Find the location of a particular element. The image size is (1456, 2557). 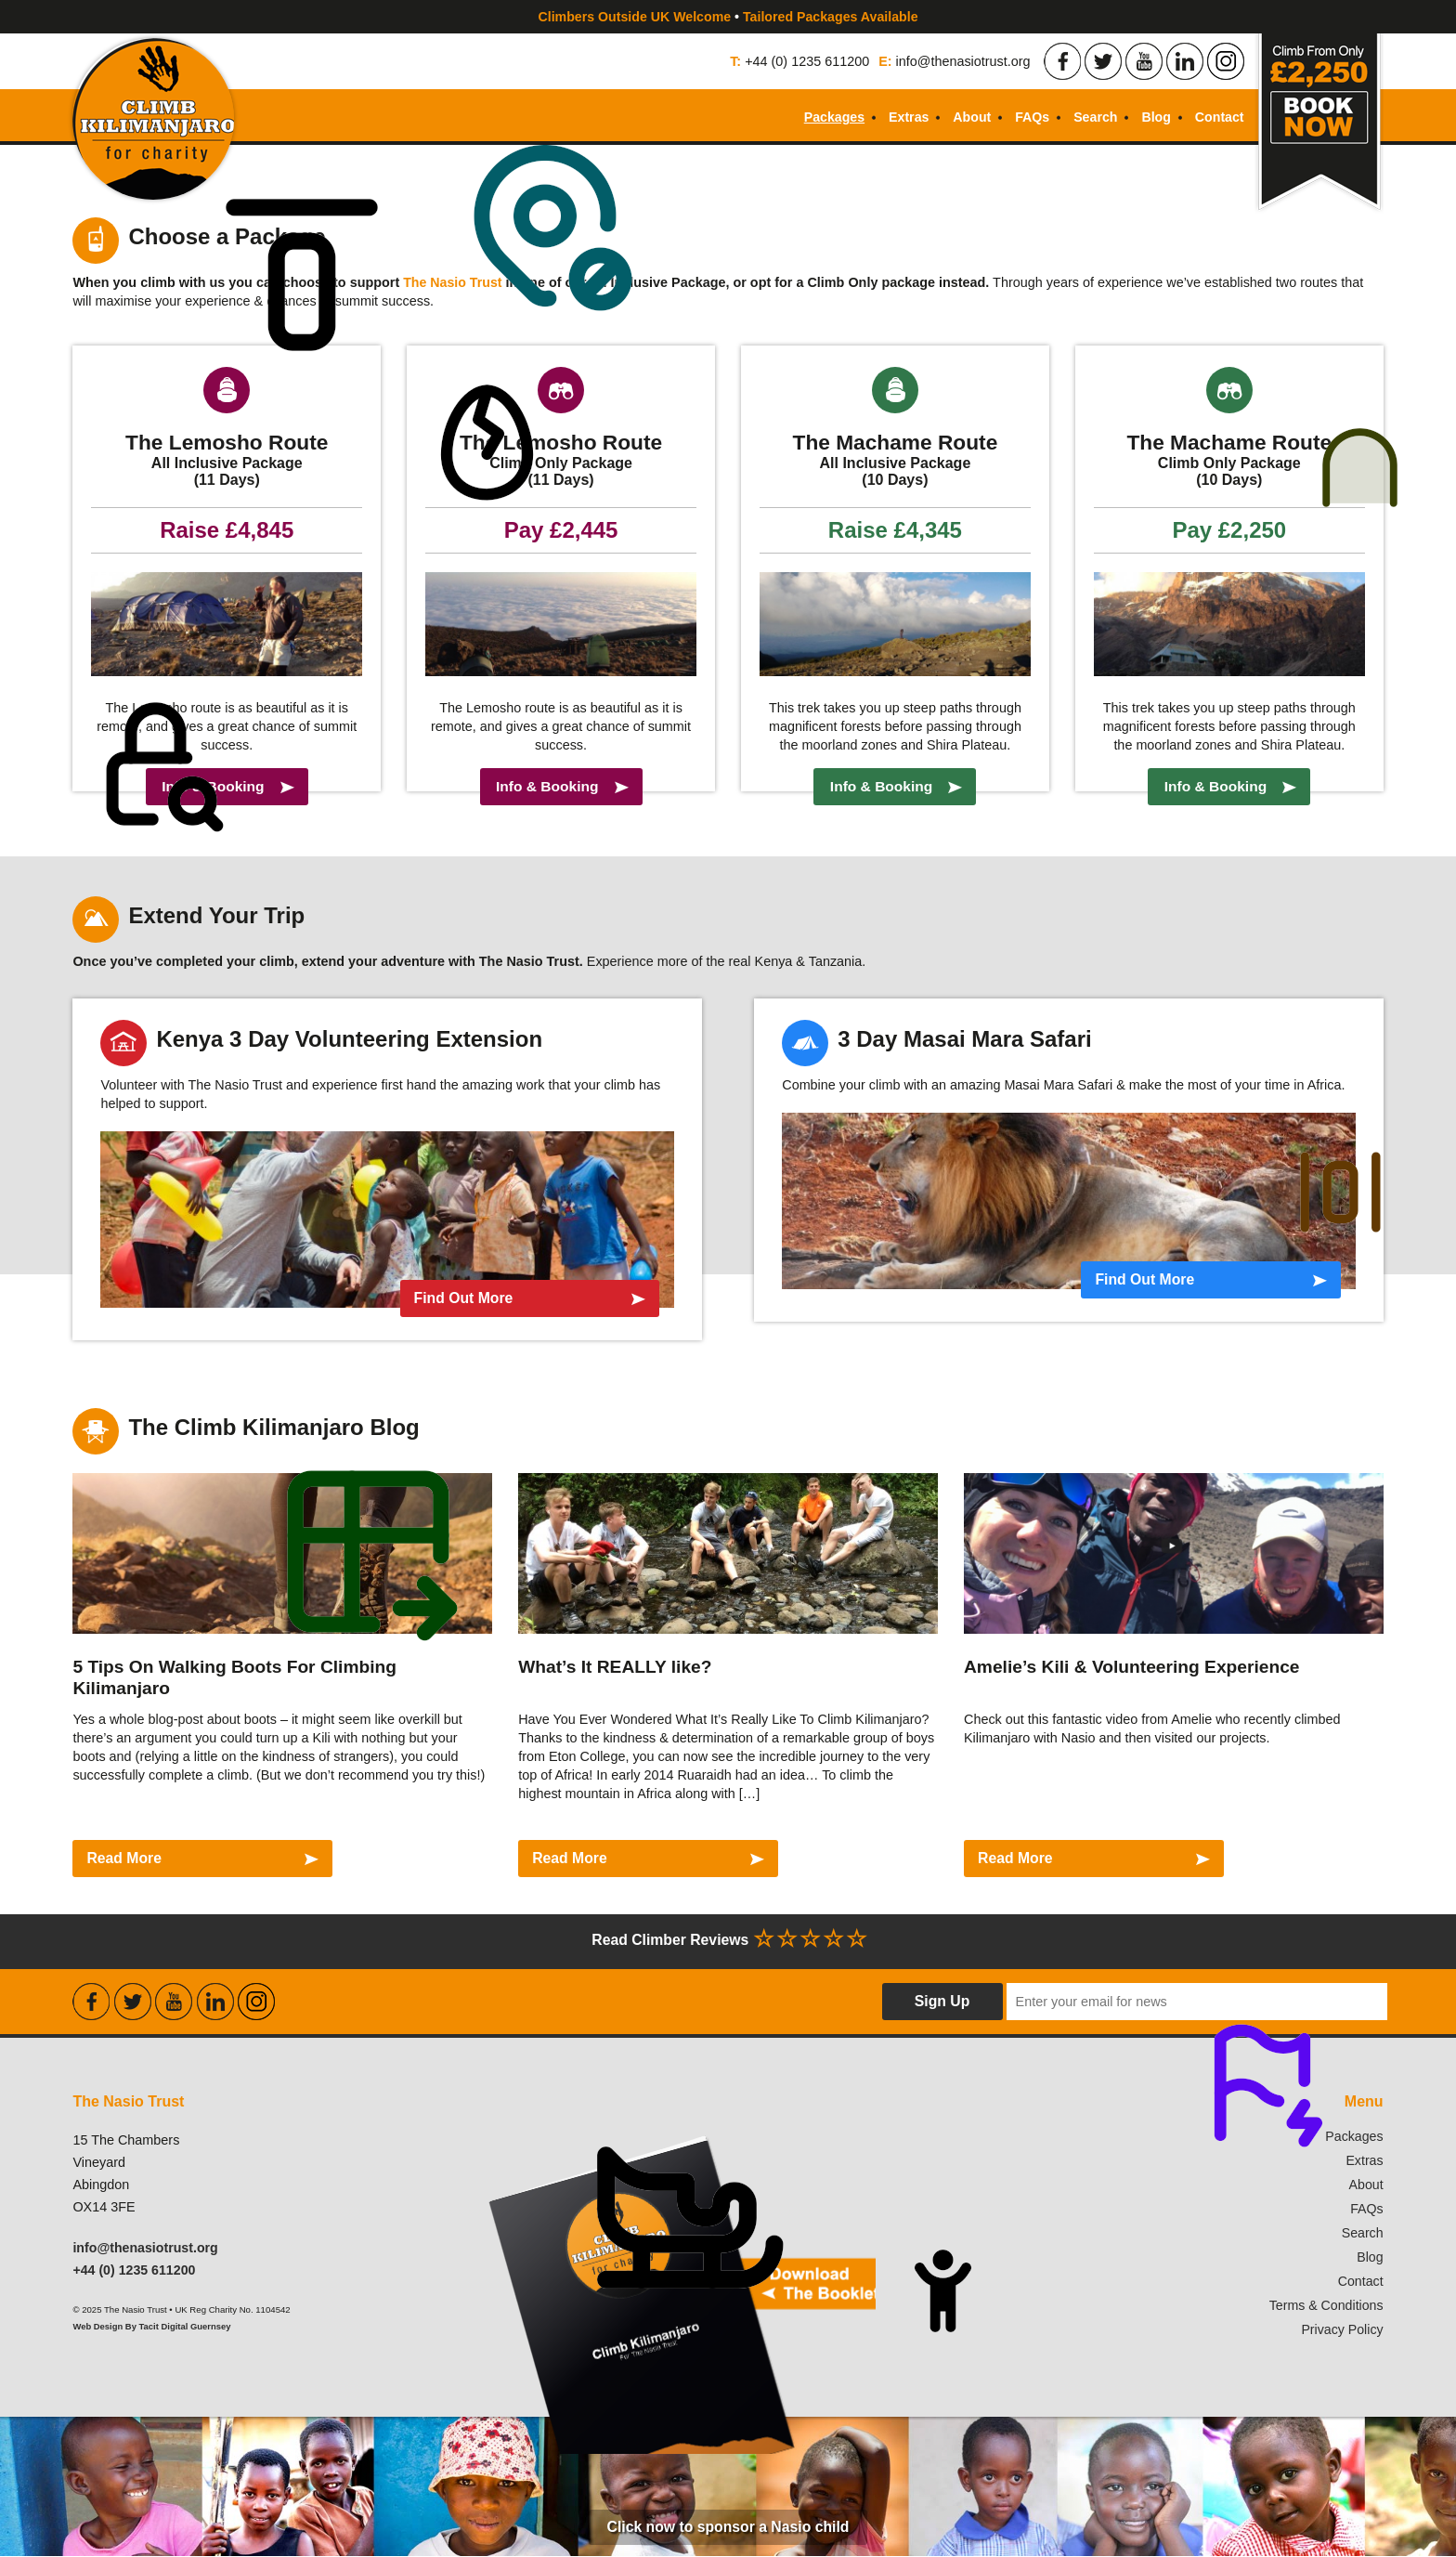

flag an item for urgent attention is located at coordinates (1262, 2081).